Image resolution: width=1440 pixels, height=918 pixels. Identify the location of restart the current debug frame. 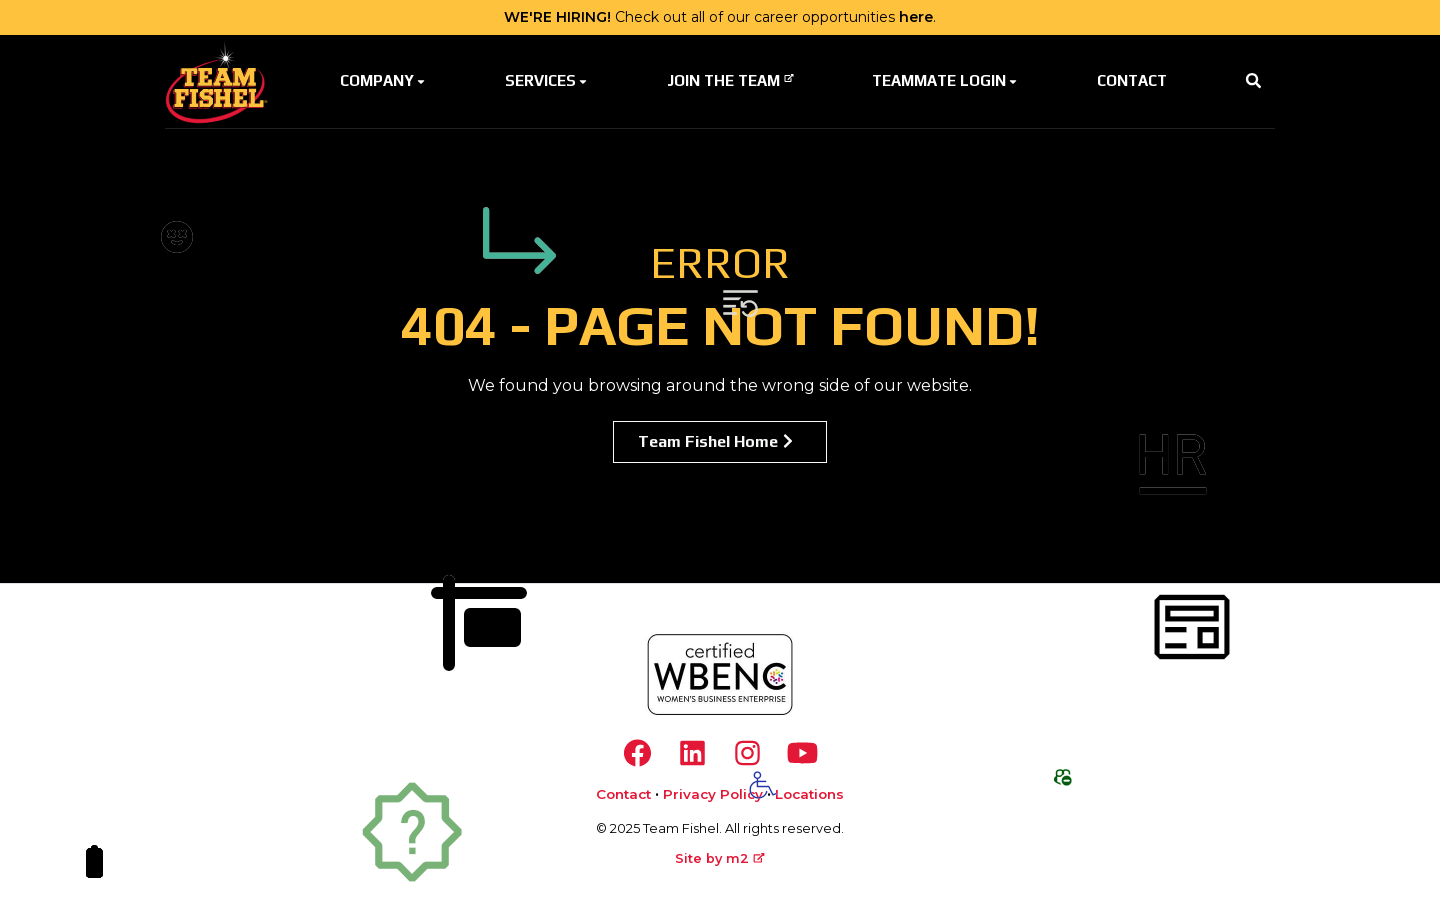
(740, 302).